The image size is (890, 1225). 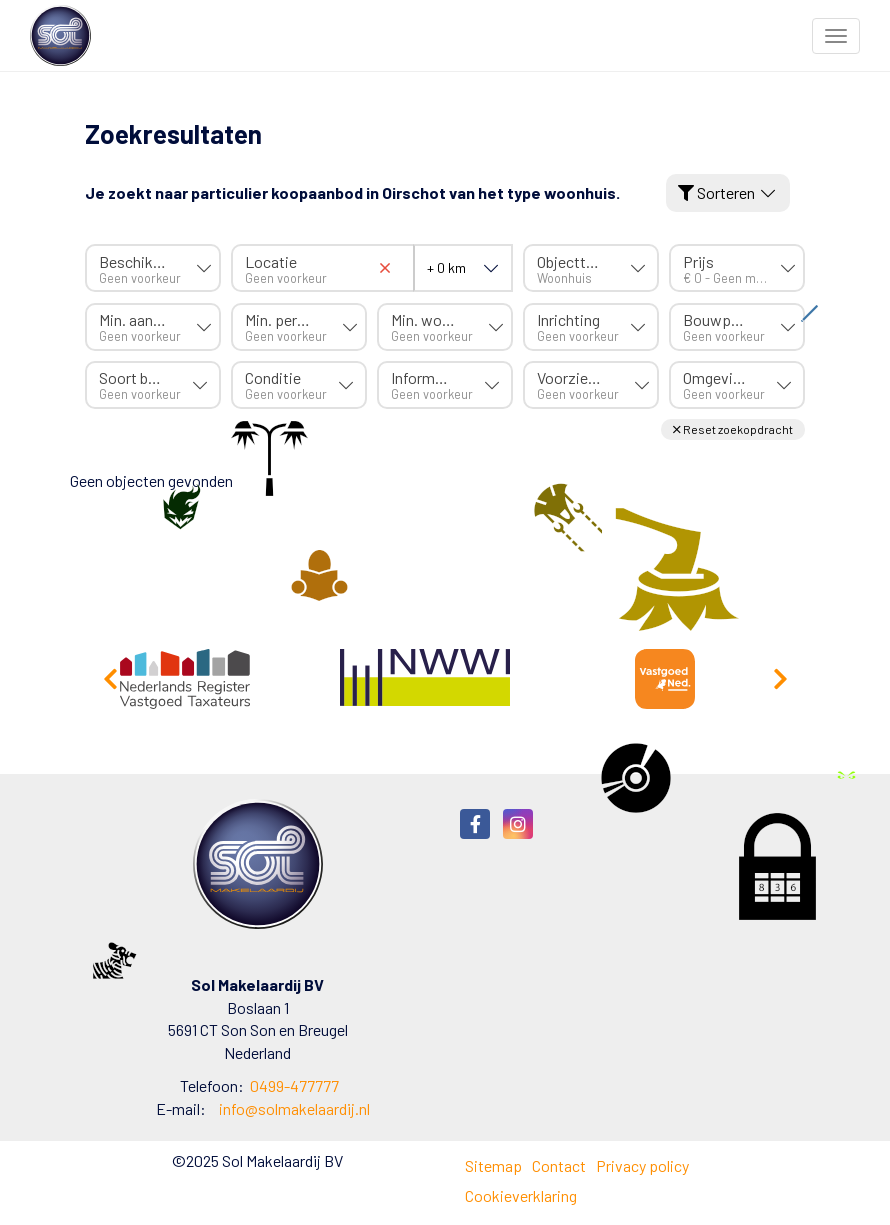 What do you see at coordinates (777, 866) in the screenshot?
I see `set or manage a security passcode` at bounding box center [777, 866].